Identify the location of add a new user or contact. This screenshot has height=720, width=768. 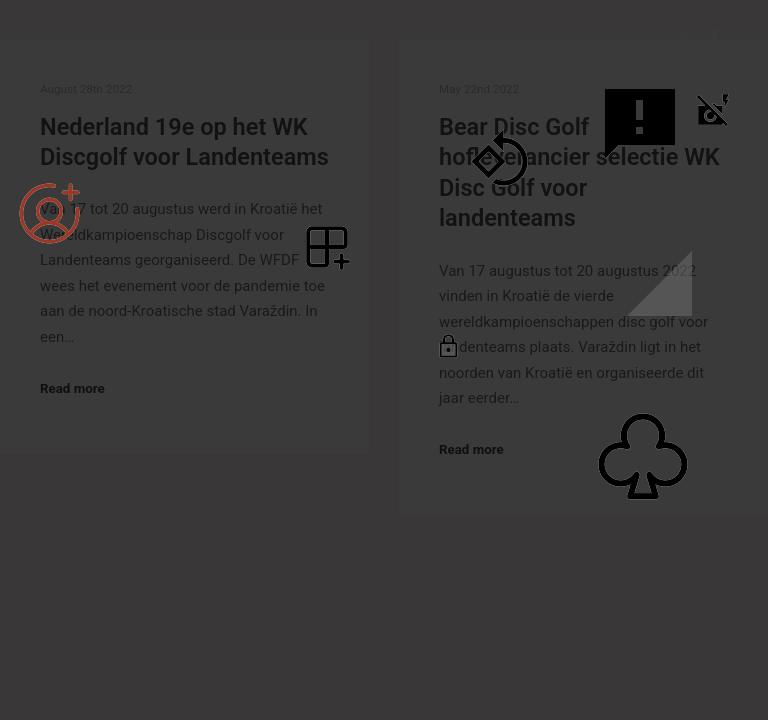
(49, 213).